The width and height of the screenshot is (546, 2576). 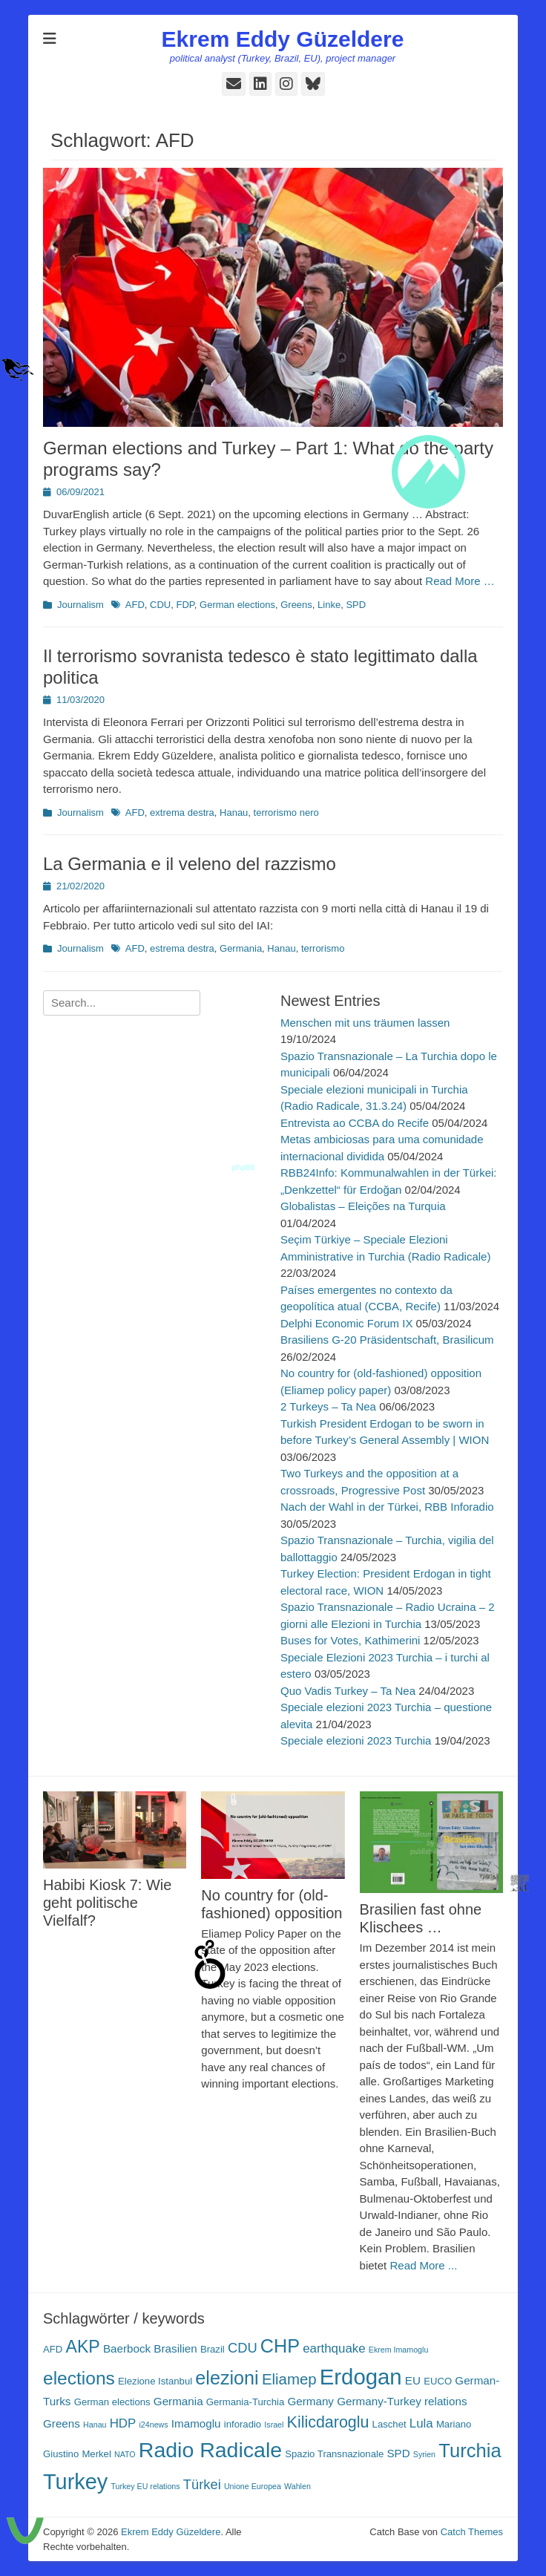 What do you see at coordinates (519, 1883) in the screenshot?
I see `visit elsevier's academic publishing website` at bounding box center [519, 1883].